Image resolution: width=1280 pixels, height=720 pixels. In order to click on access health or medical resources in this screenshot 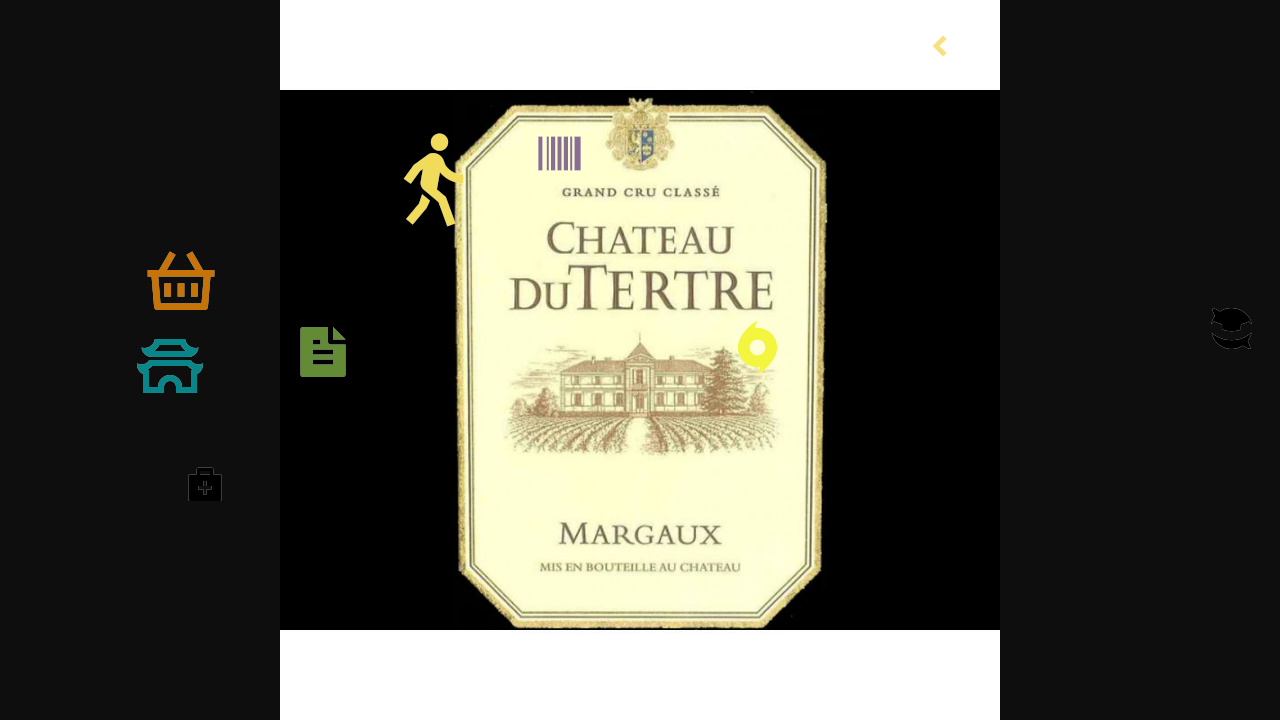, I will do `click(205, 486)`.